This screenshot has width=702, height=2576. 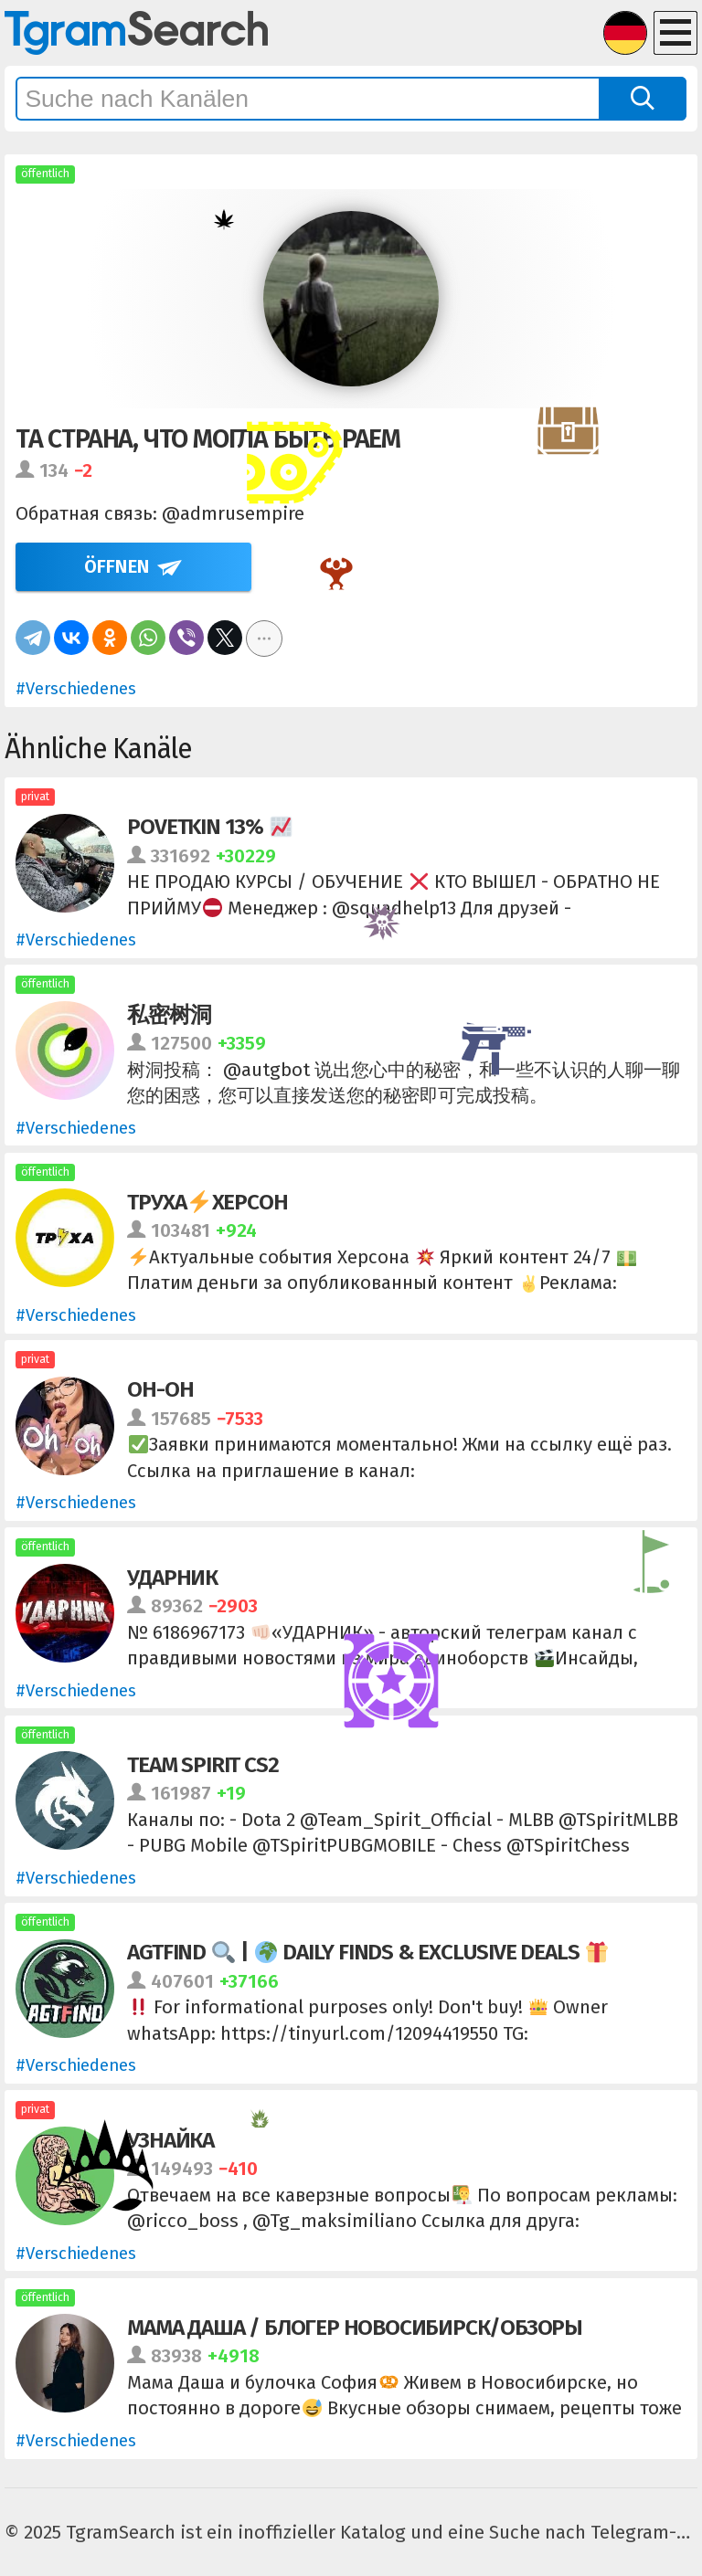 What do you see at coordinates (260, 2118) in the screenshot?
I see `indicates screen damage or impact effect` at bounding box center [260, 2118].